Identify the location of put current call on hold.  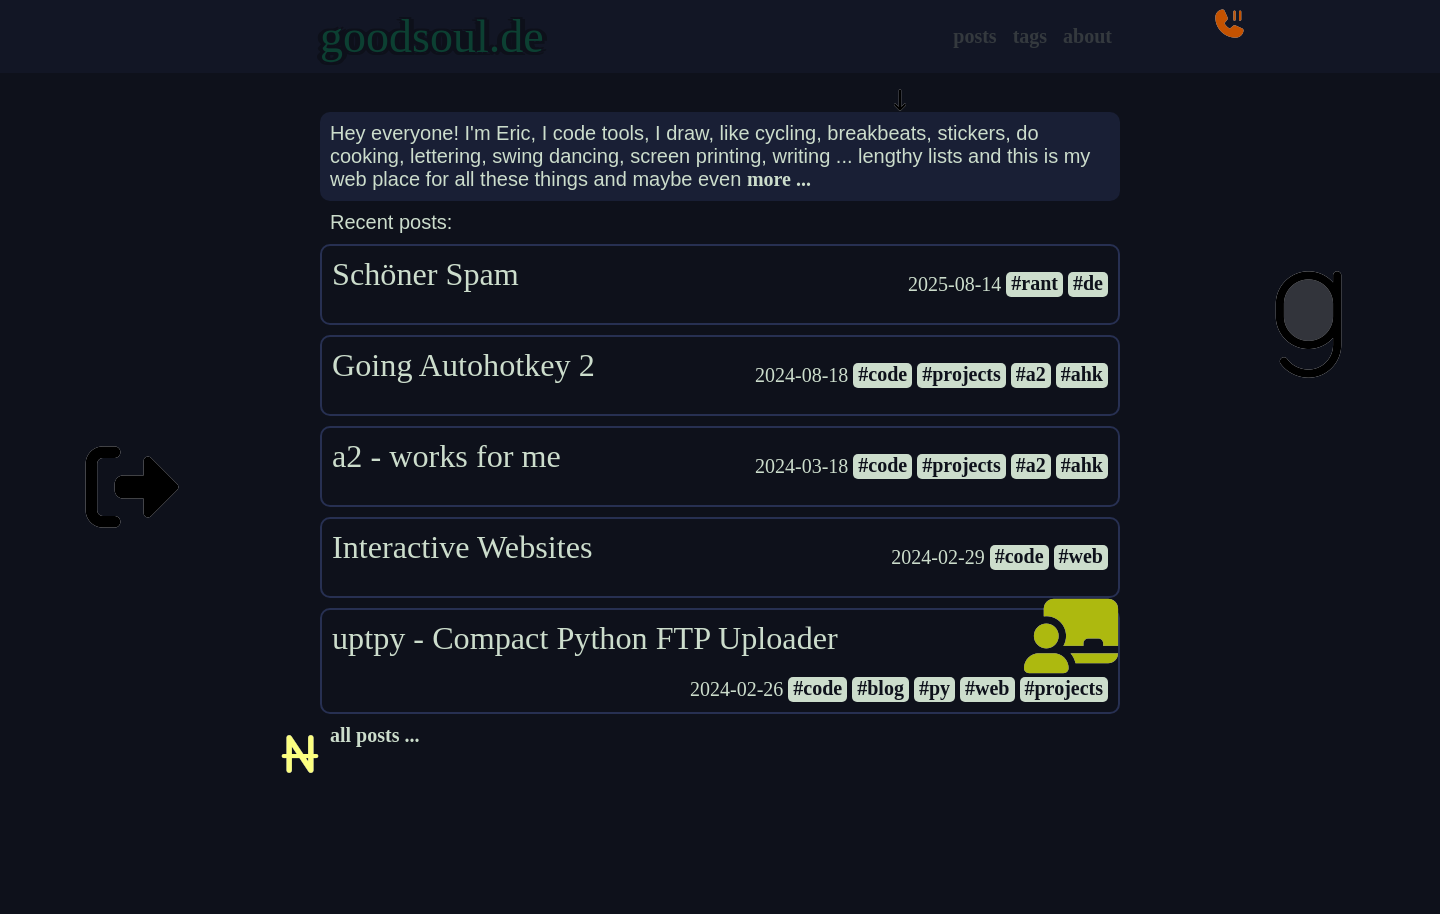
(1230, 23).